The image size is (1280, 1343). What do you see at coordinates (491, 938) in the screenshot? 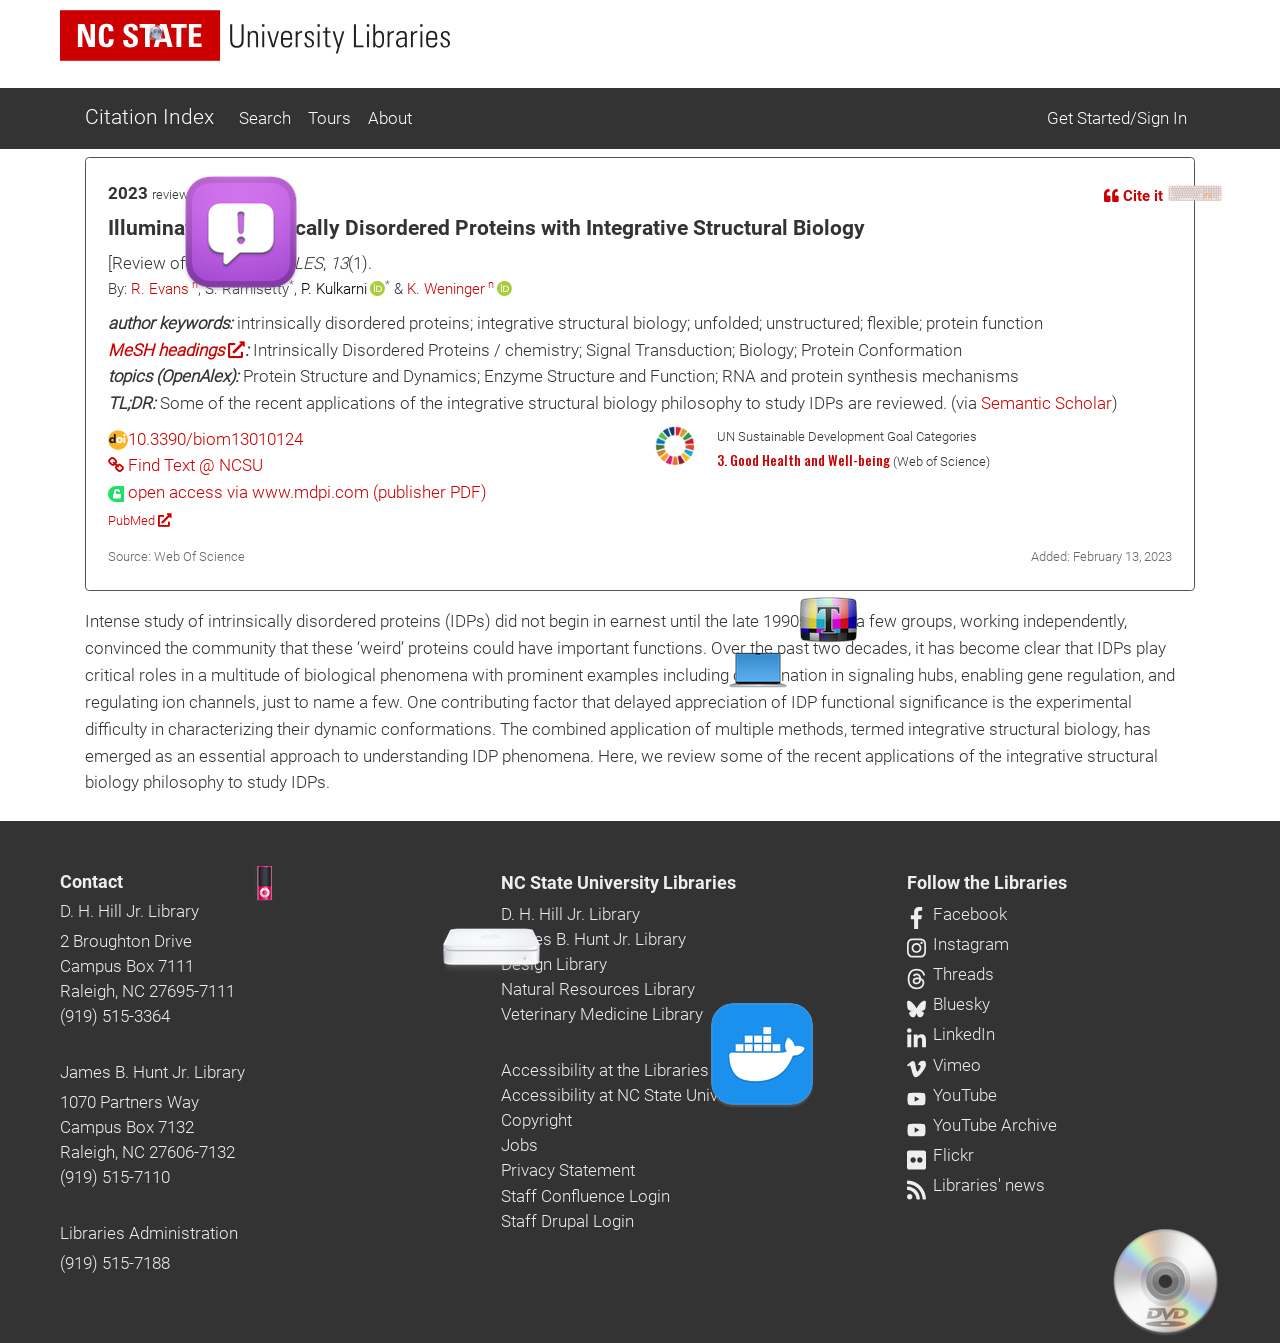
I see `access airport extreme router settings` at bounding box center [491, 938].